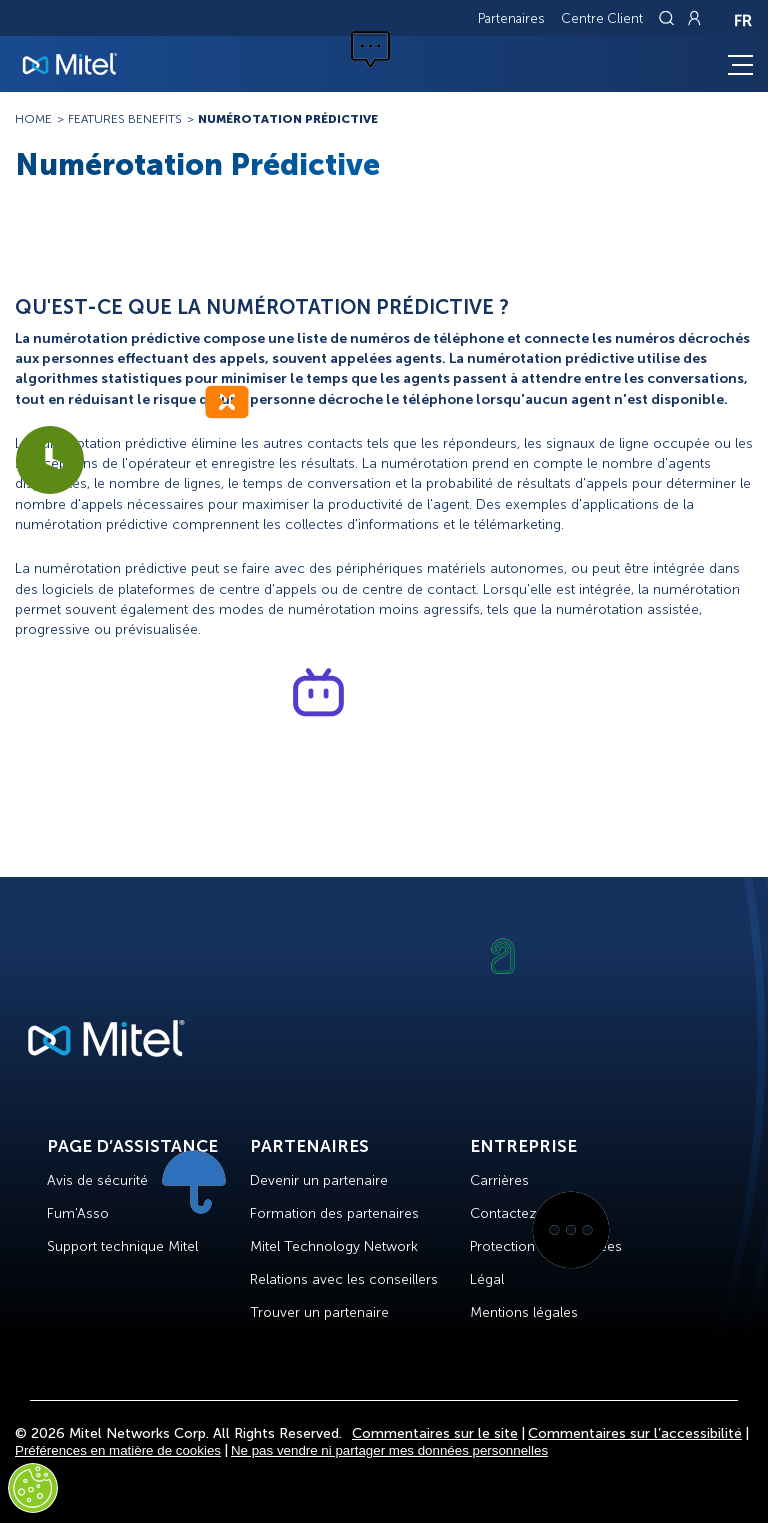 This screenshot has height=1523, width=768. What do you see at coordinates (50, 460) in the screenshot?
I see `view time or clock settings` at bounding box center [50, 460].